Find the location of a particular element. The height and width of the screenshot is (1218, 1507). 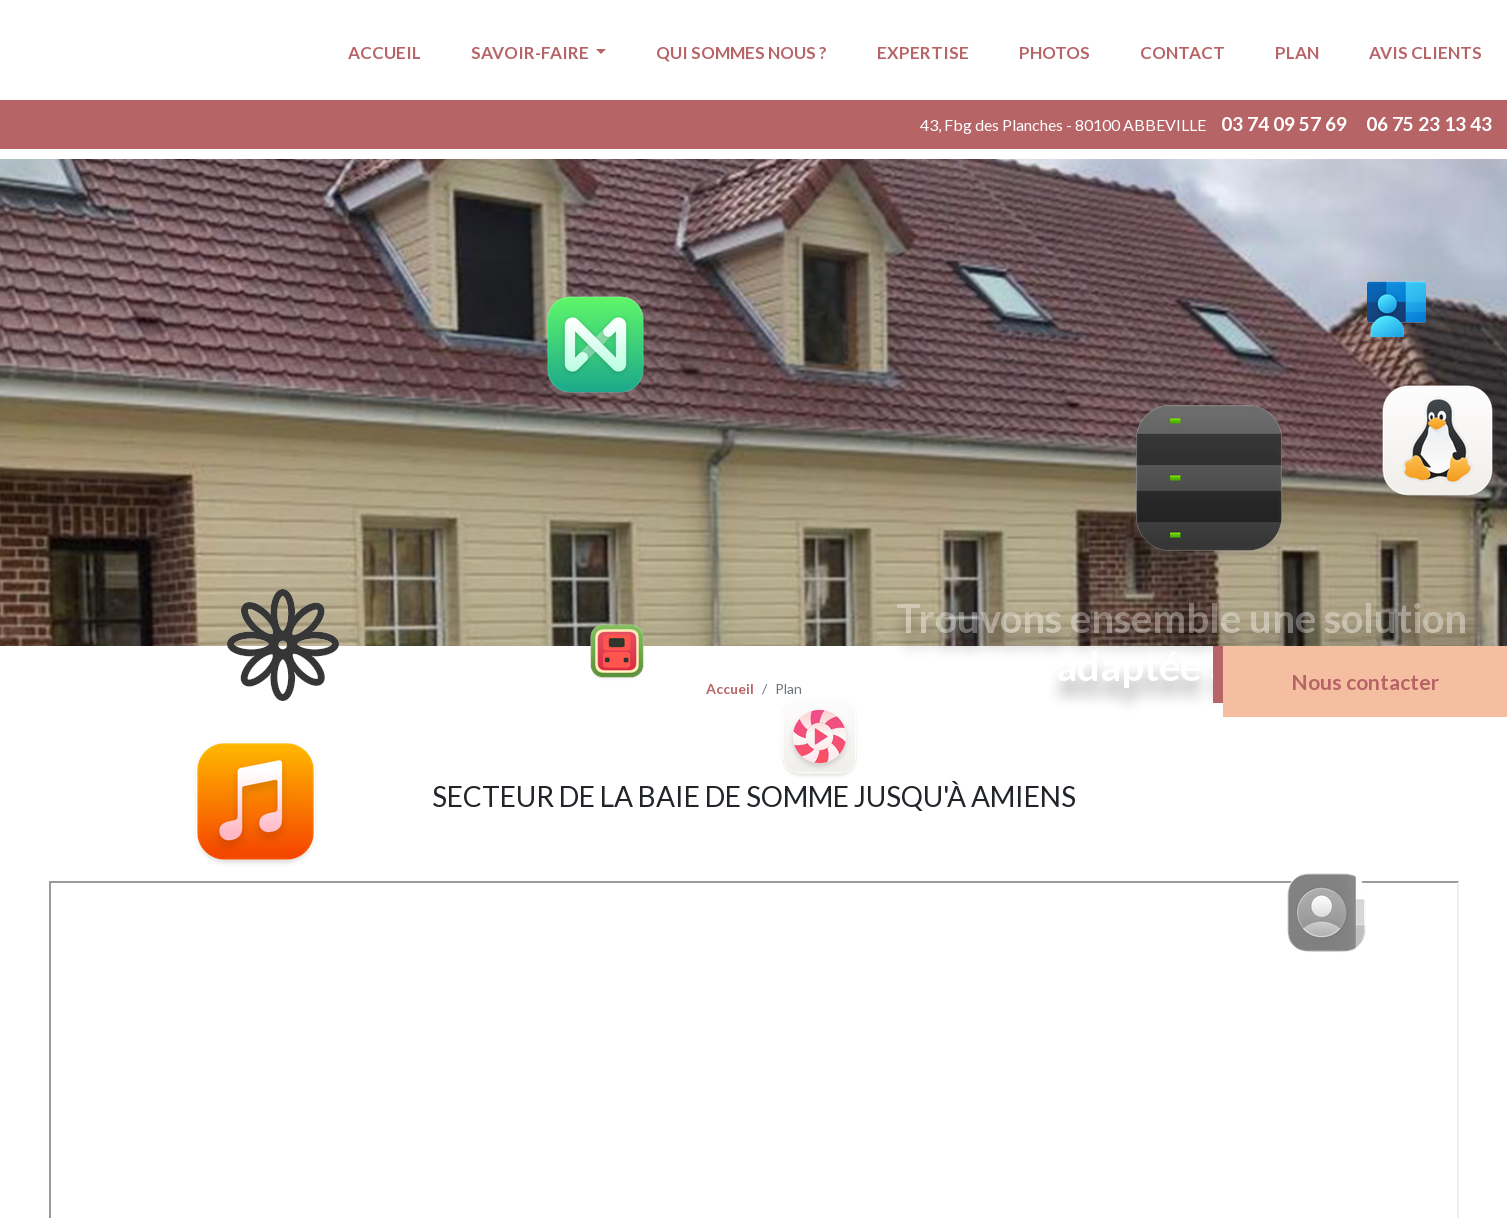

open google play music app is located at coordinates (255, 801).